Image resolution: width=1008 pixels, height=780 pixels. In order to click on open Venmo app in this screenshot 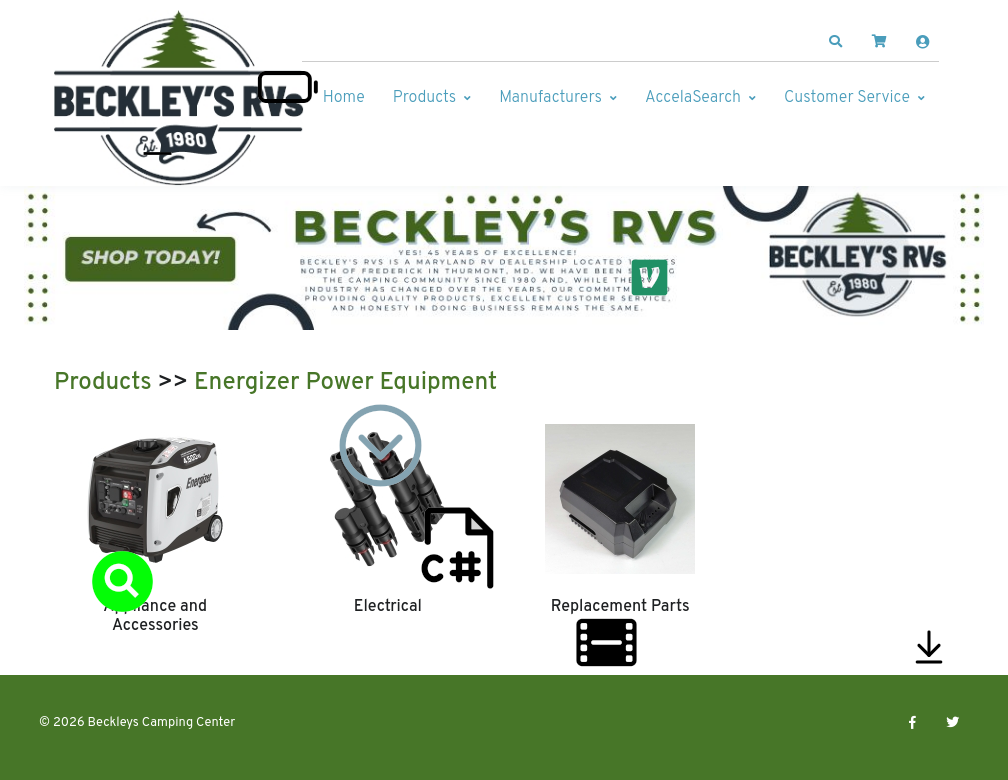, I will do `click(649, 277)`.